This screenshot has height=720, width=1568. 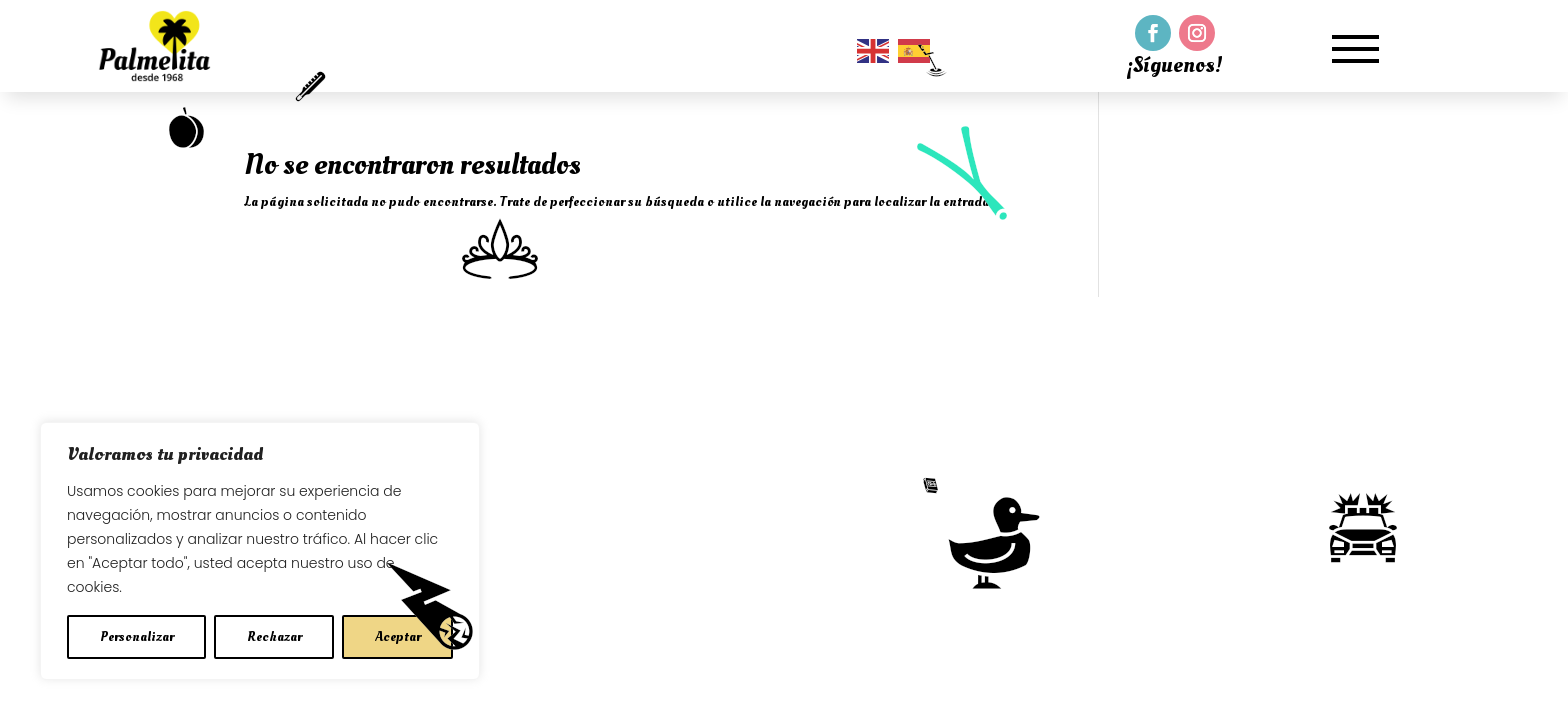 What do you see at coordinates (310, 86) in the screenshot?
I see `check body temperature or health status` at bounding box center [310, 86].